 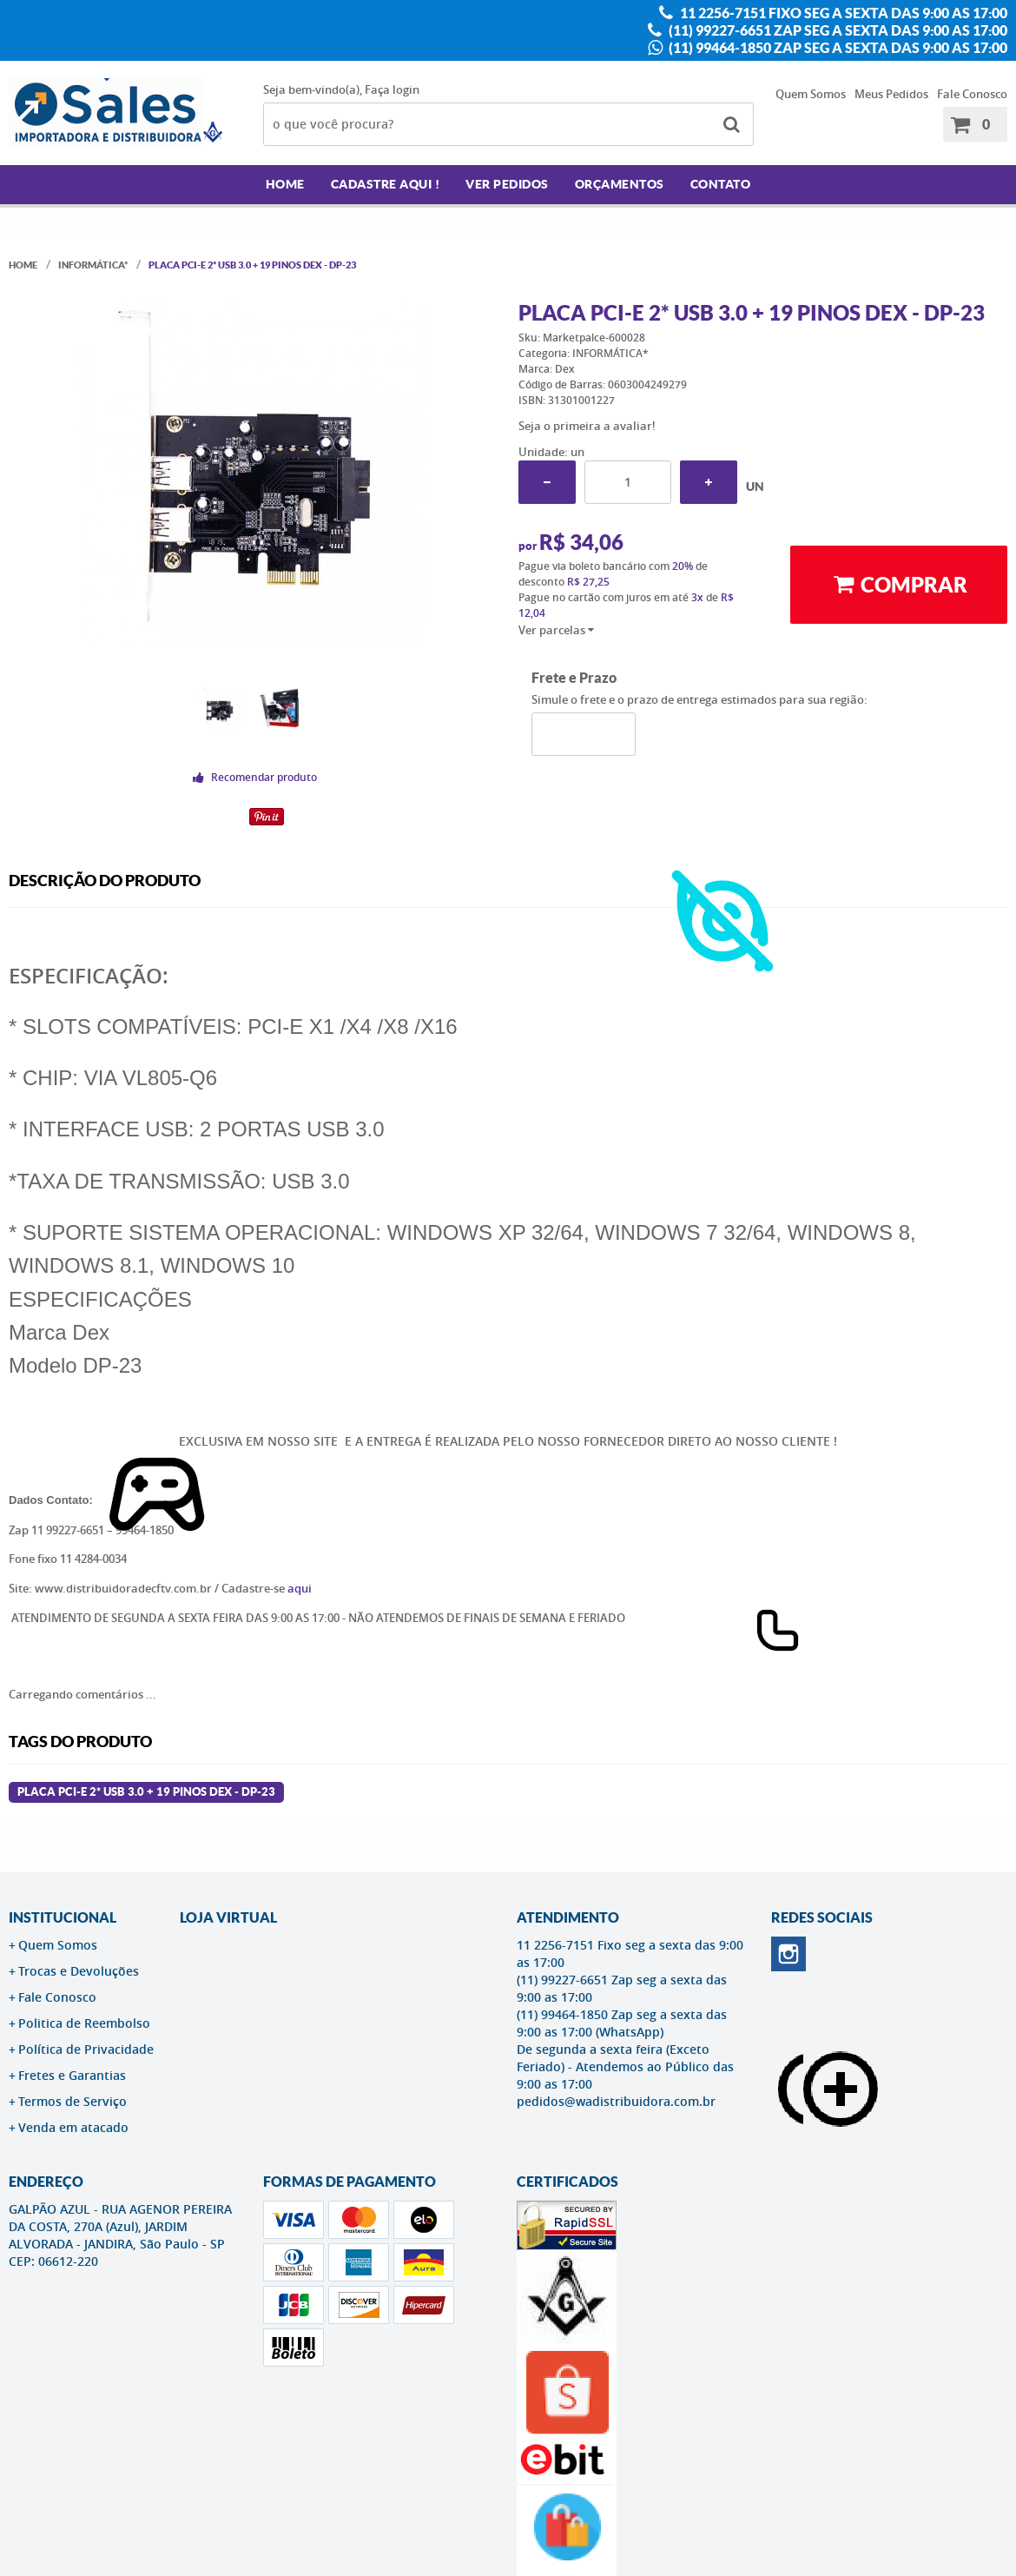 I want to click on disable storm alerts, so click(x=722, y=921).